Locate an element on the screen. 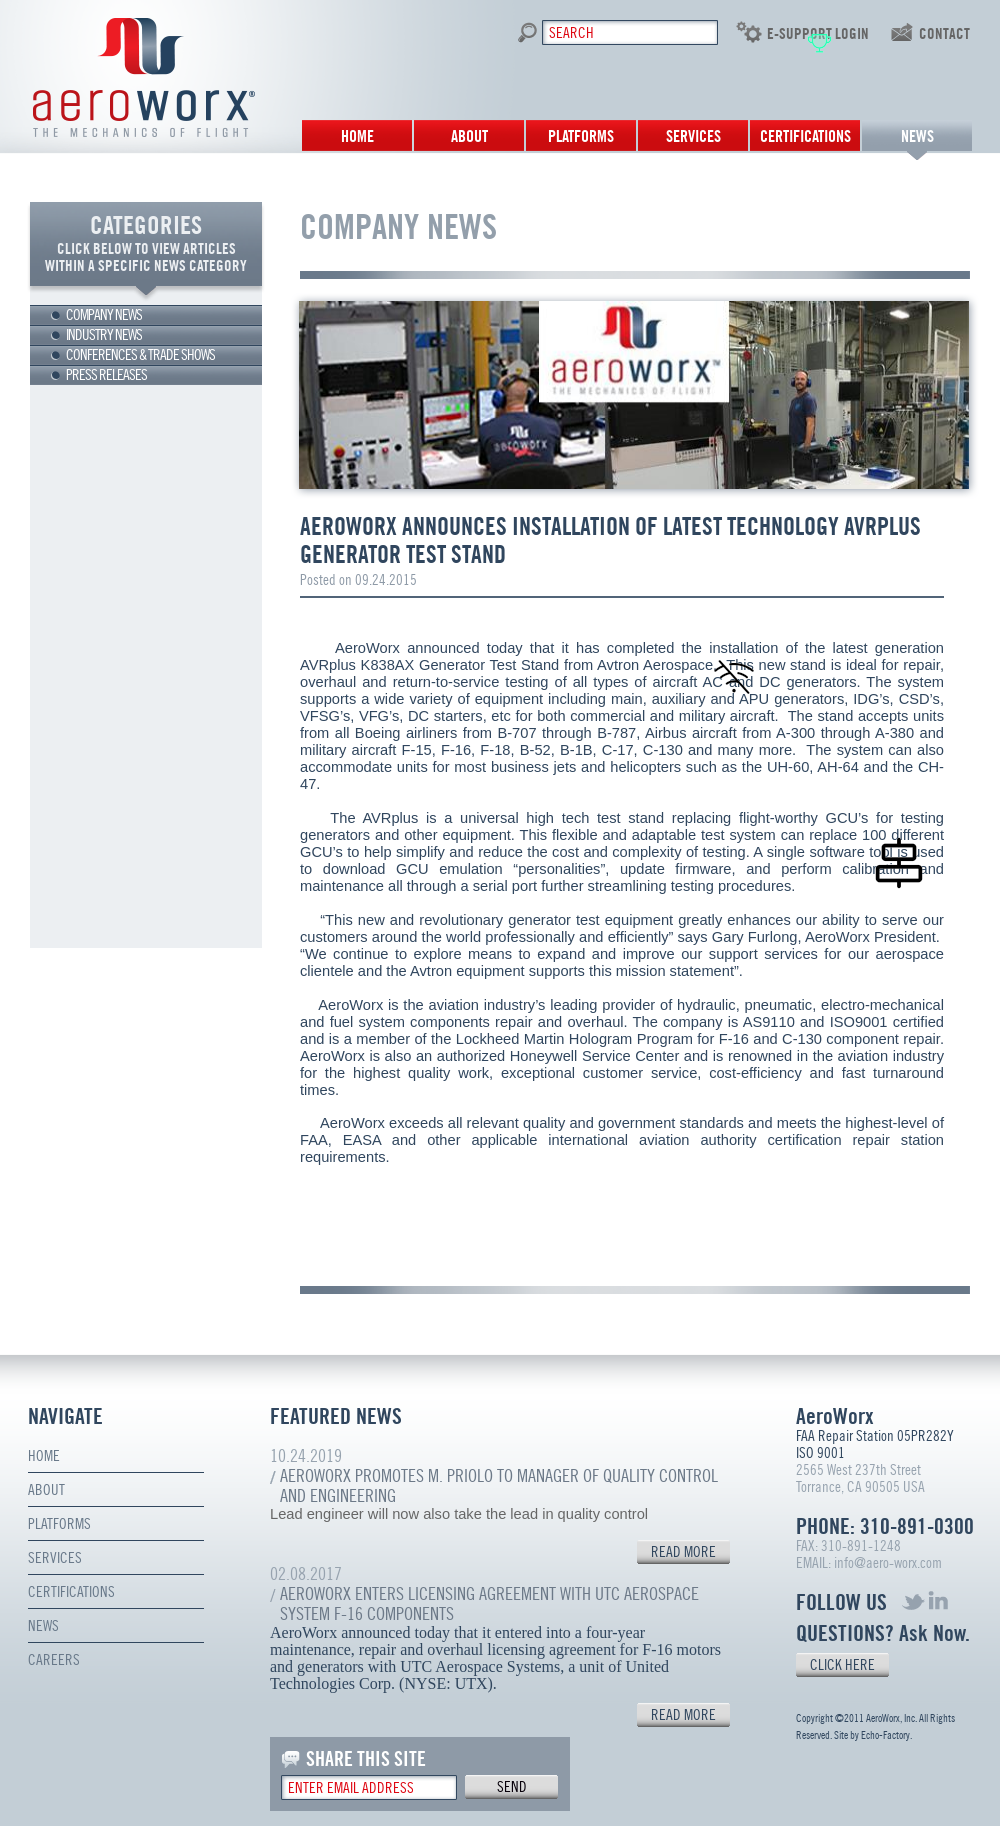  indicates no wifi connection is located at coordinates (734, 677).